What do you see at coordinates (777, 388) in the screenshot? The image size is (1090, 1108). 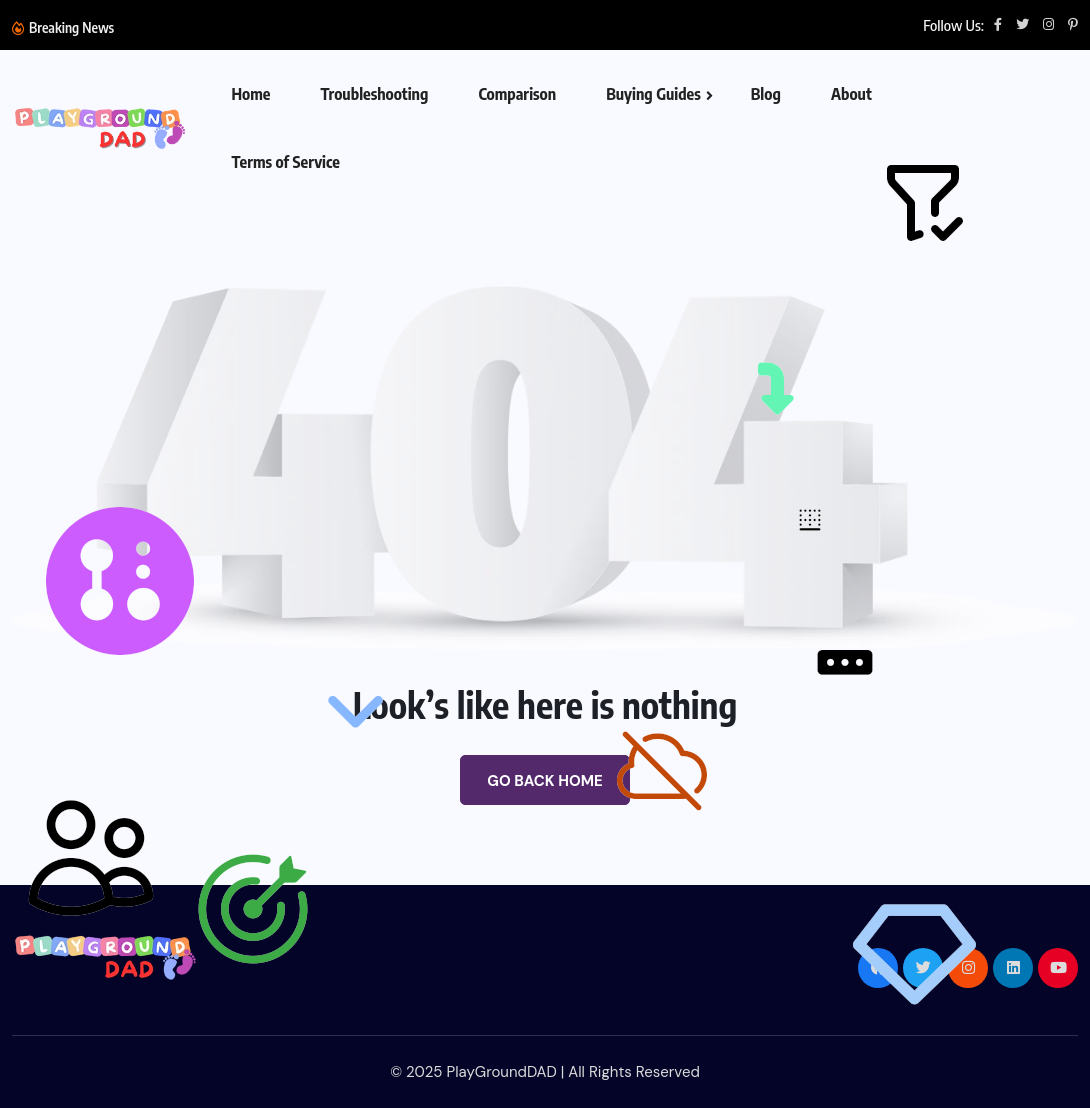 I see `navigate to the next item below` at bounding box center [777, 388].